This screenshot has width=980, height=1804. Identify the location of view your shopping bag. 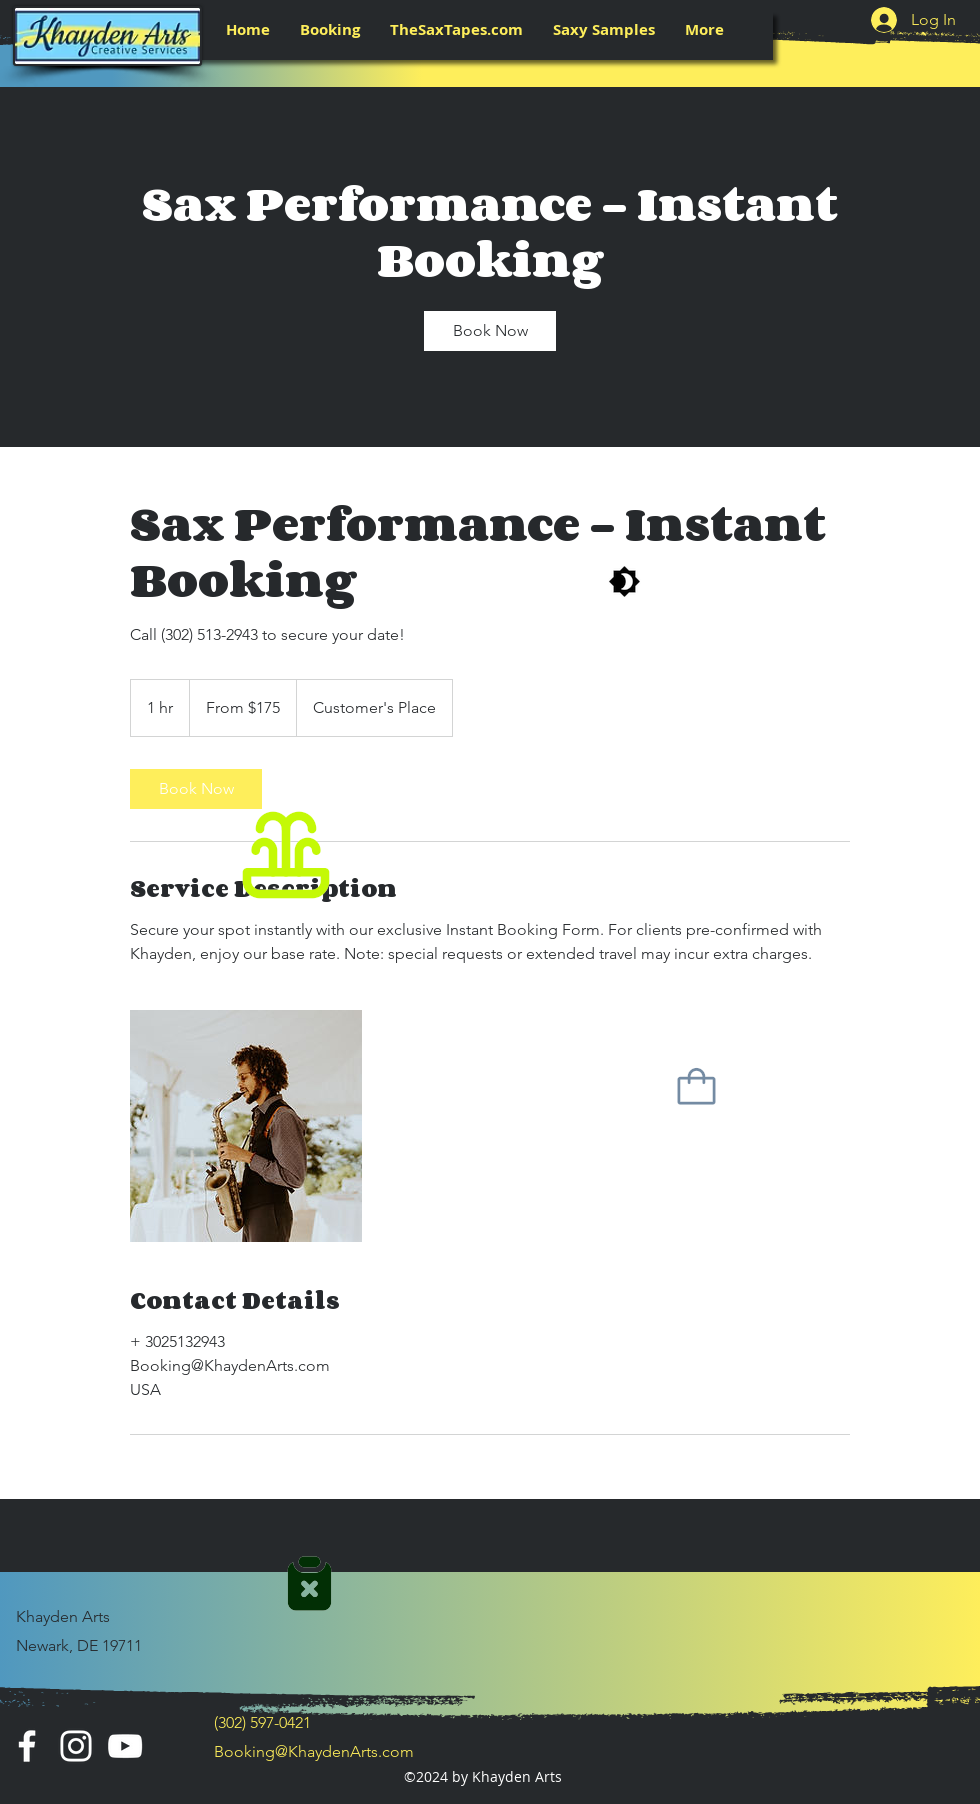
(696, 1088).